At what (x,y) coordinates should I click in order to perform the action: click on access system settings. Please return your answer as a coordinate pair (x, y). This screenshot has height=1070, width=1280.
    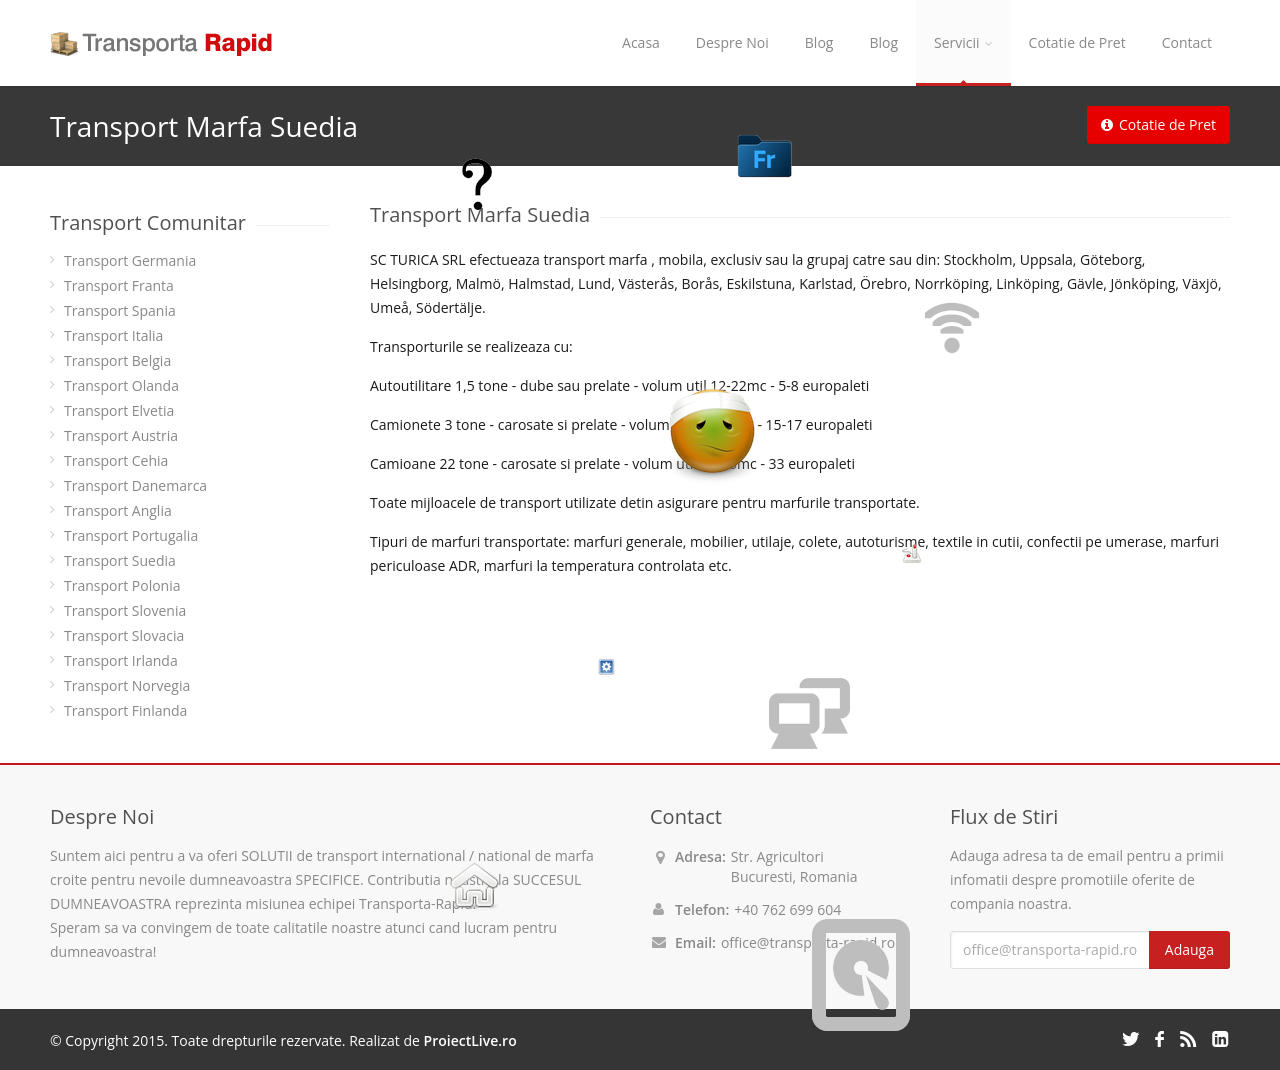
    Looking at the image, I should click on (606, 667).